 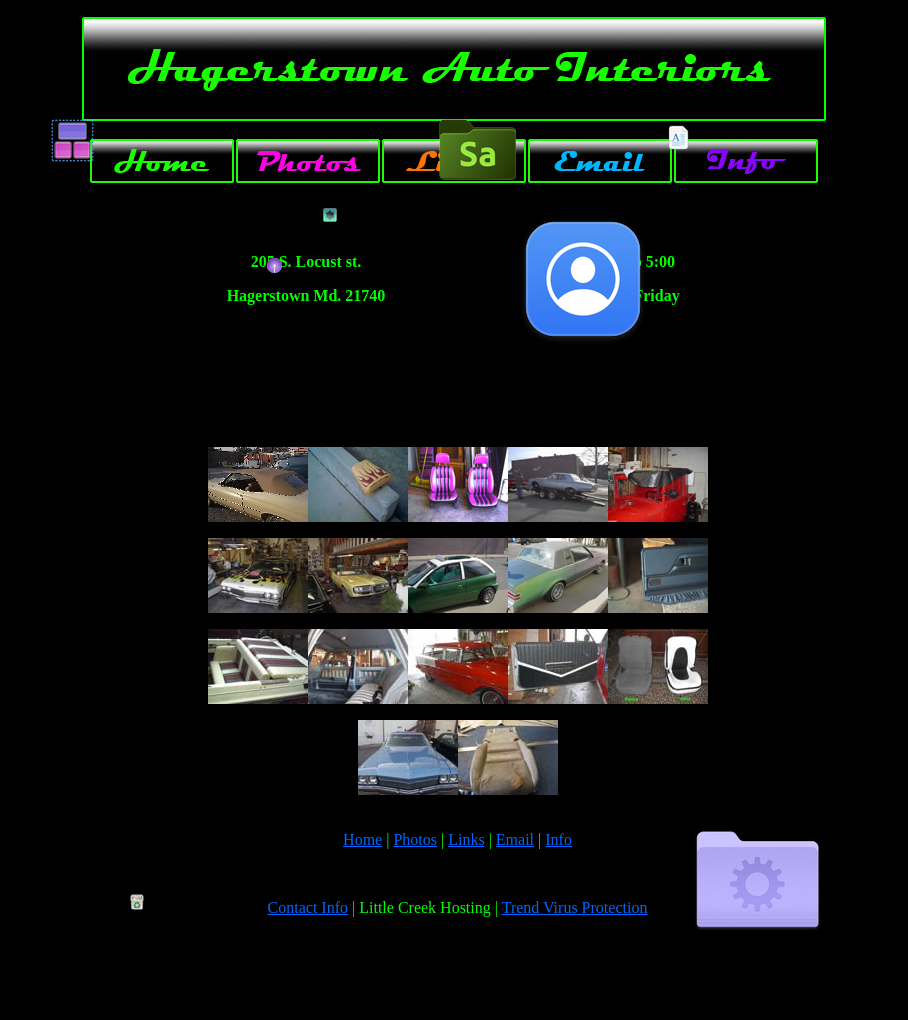 What do you see at coordinates (274, 265) in the screenshot?
I see `open the podcasts app` at bounding box center [274, 265].